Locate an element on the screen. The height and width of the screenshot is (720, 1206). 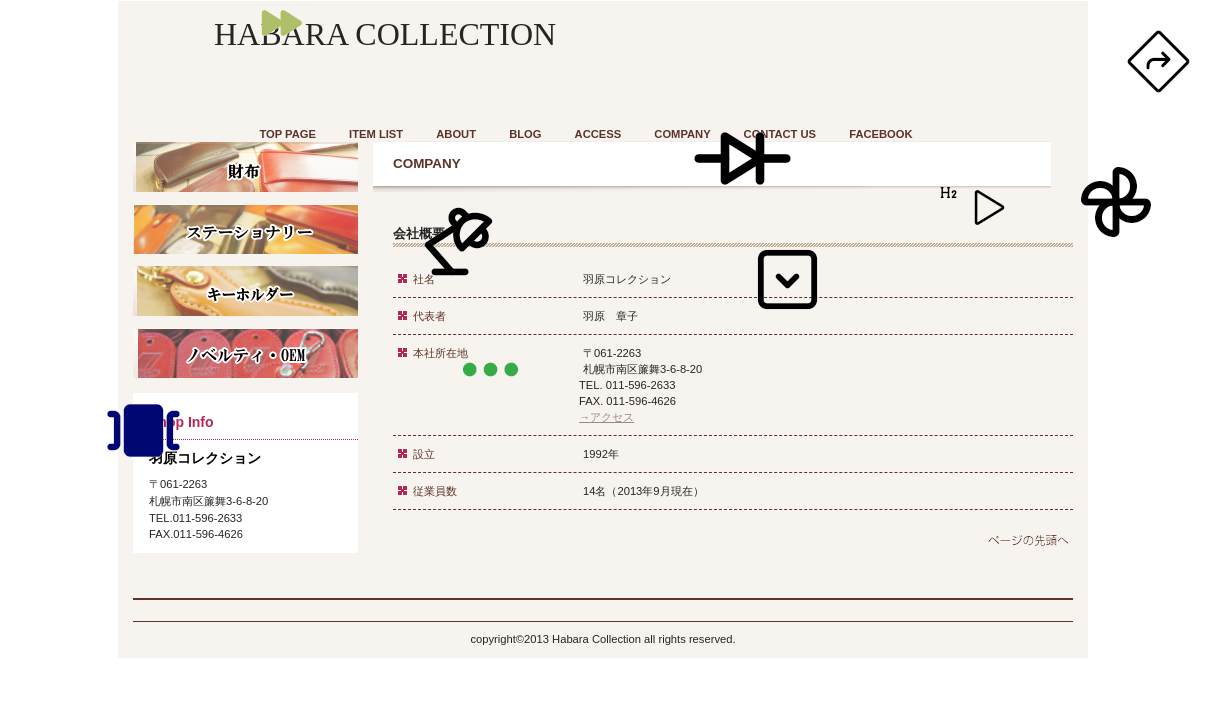
skip forward in media playback is located at coordinates (279, 23).